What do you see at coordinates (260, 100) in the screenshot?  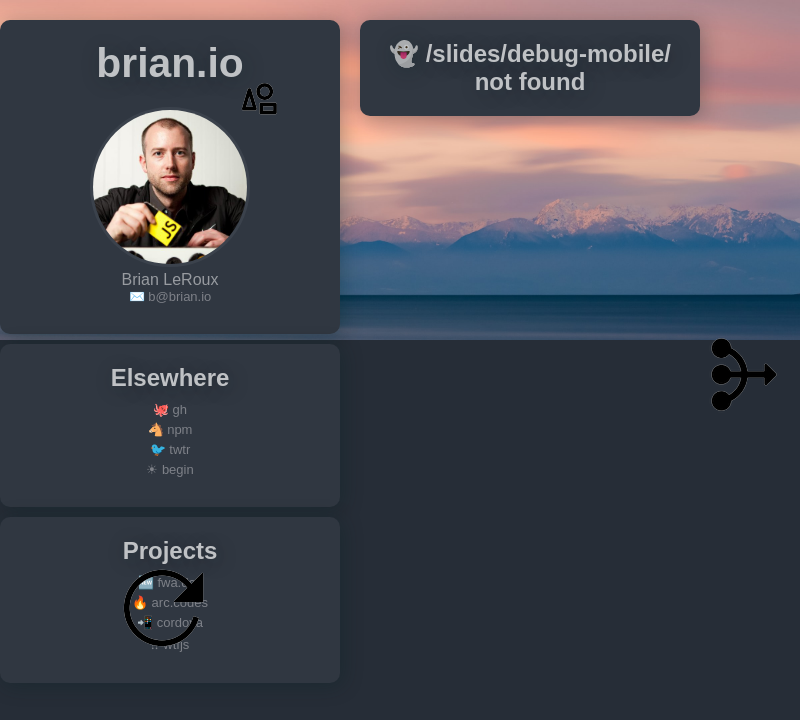 I see `access shape tools or drawing options` at bounding box center [260, 100].